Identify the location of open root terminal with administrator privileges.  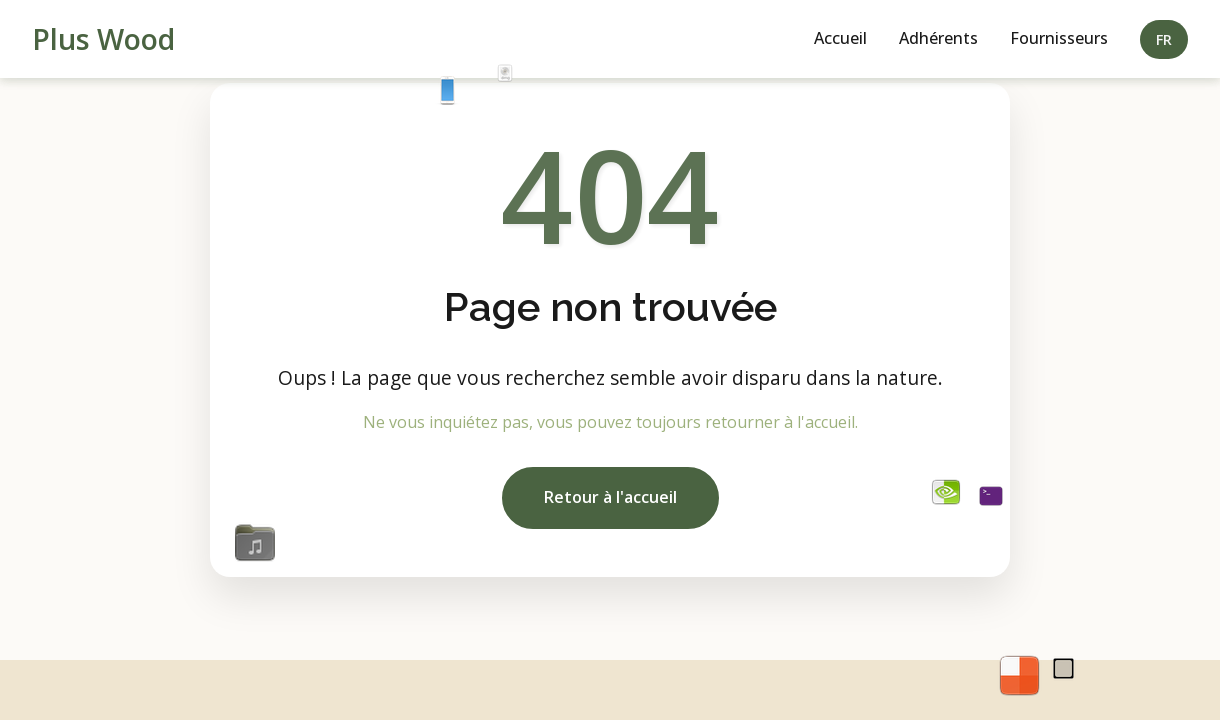
(991, 496).